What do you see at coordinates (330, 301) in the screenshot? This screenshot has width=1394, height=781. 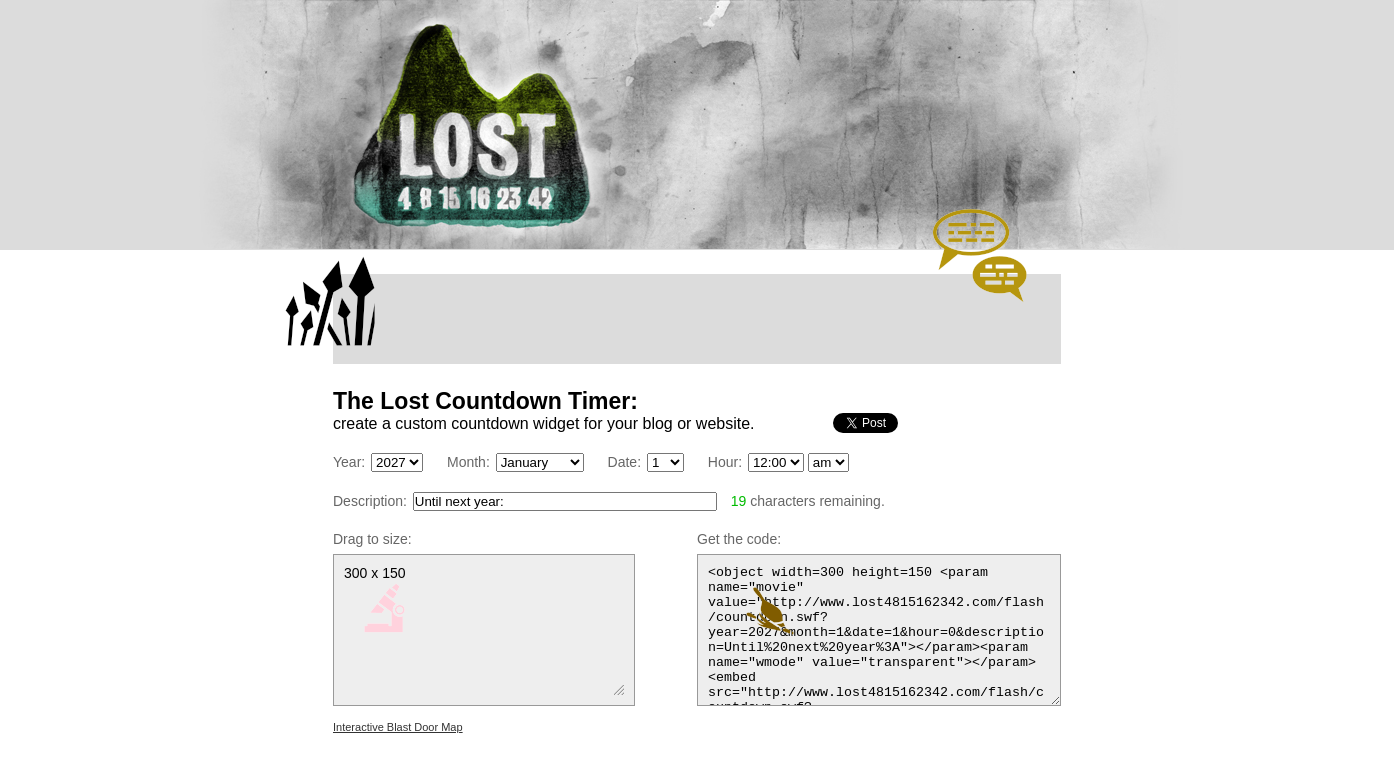 I see `select spear weapon type` at bounding box center [330, 301].